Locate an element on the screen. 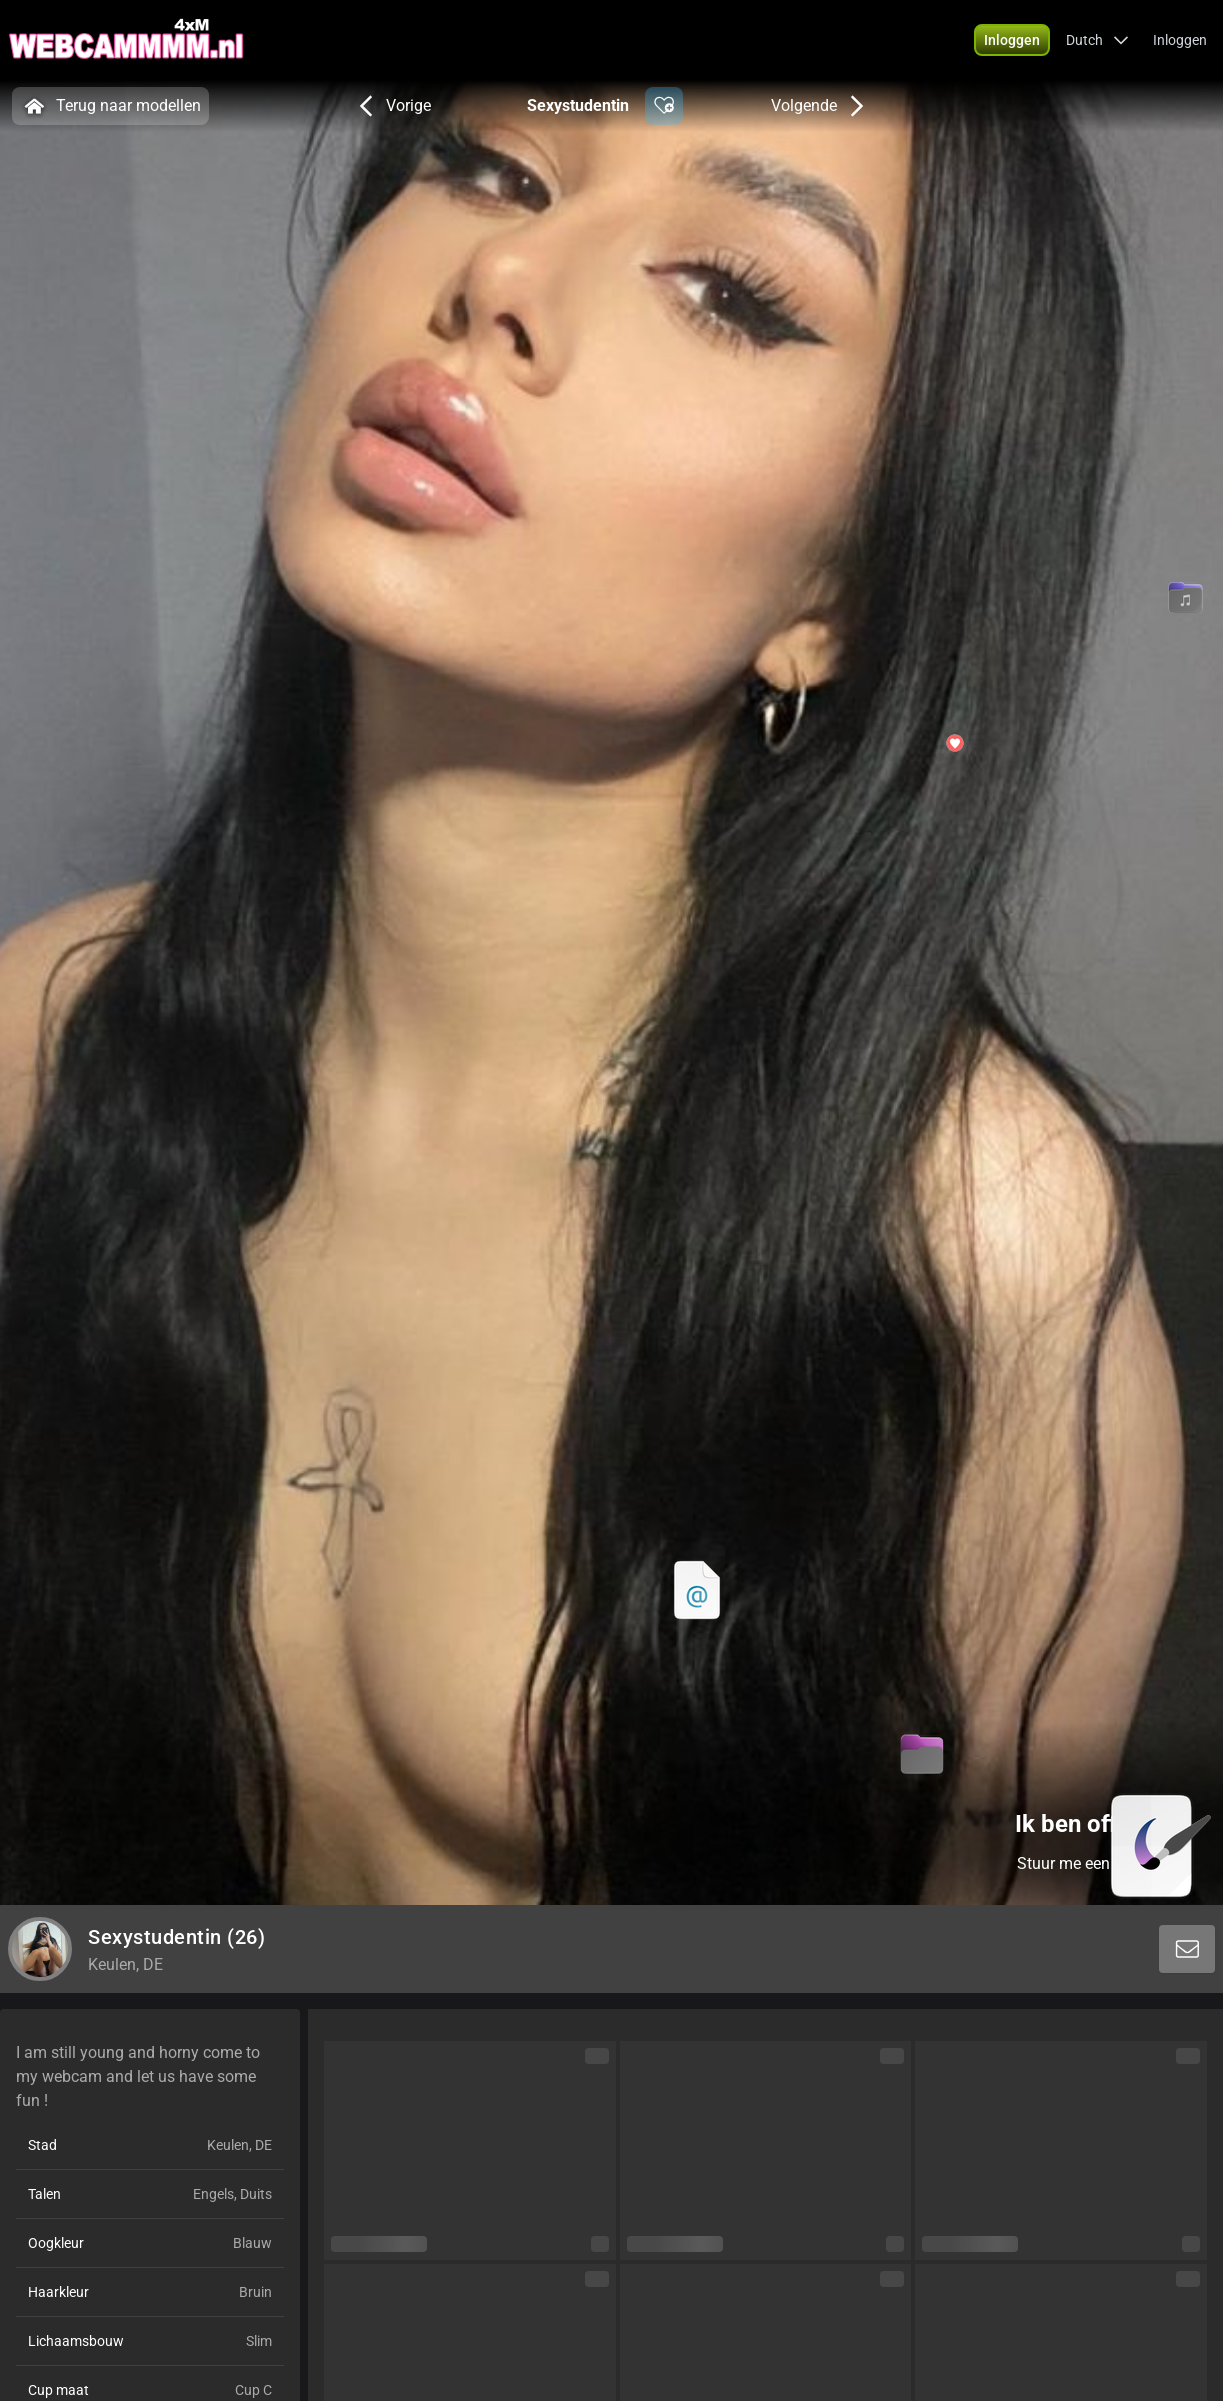 The width and height of the screenshot is (1223, 2401). mark item as favorite is located at coordinates (955, 743).